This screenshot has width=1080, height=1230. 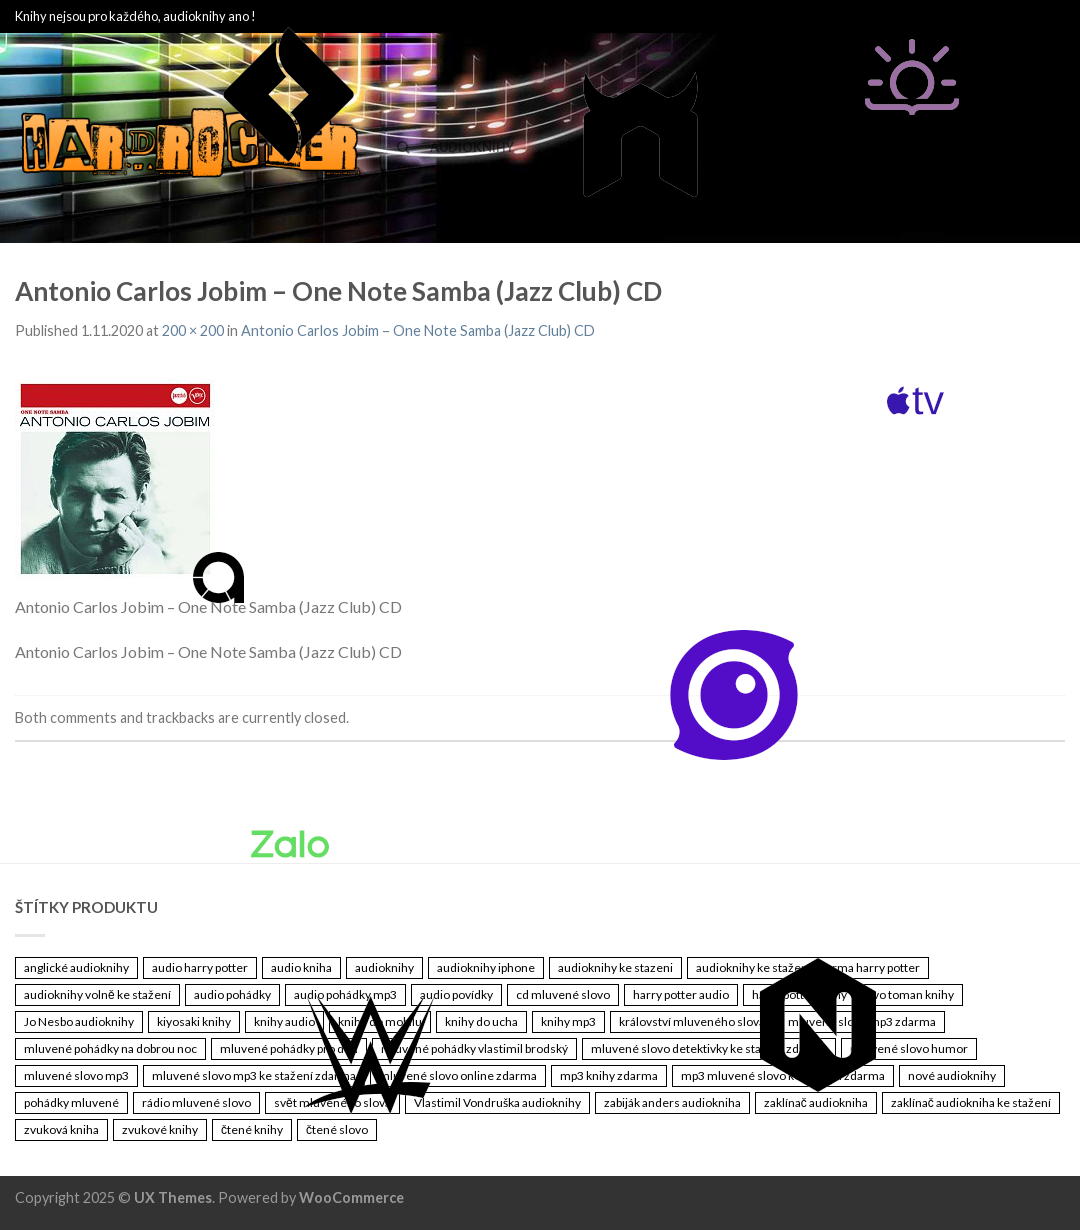 I want to click on akaunting accounting software logo, so click(x=218, y=577).